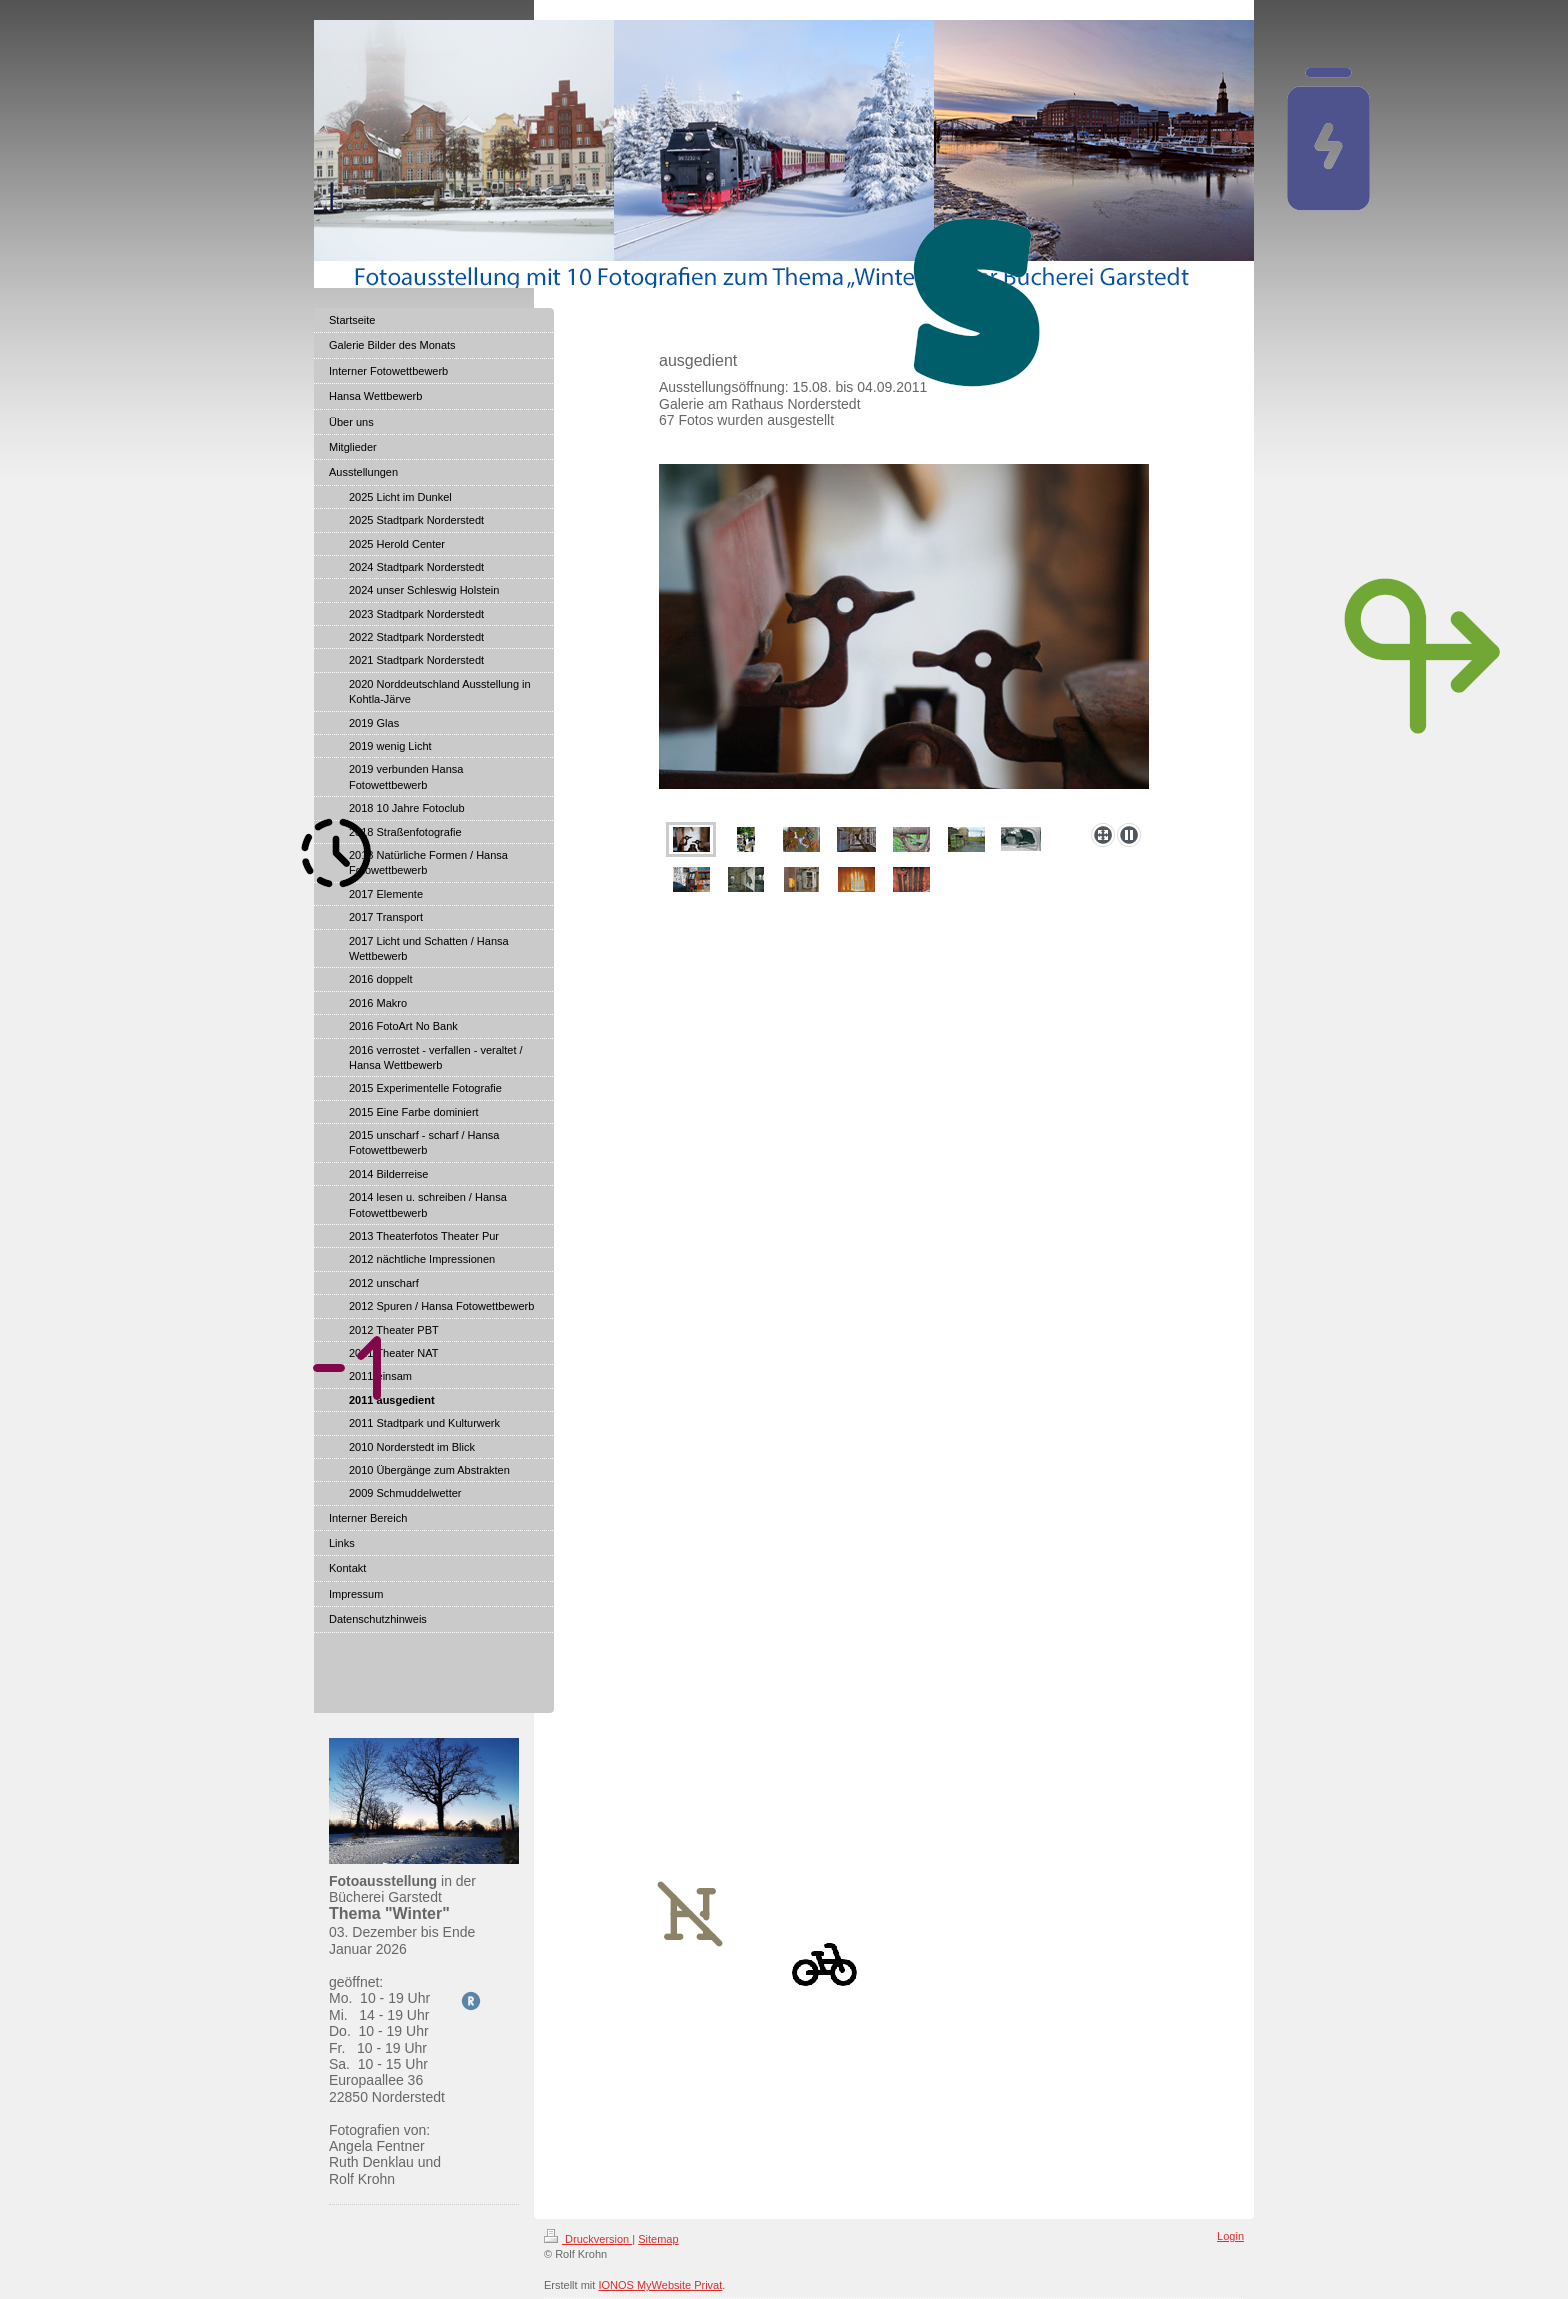 The width and height of the screenshot is (1568, 2299). I want to click on toggle viewing history on or off, so click(336, 853).